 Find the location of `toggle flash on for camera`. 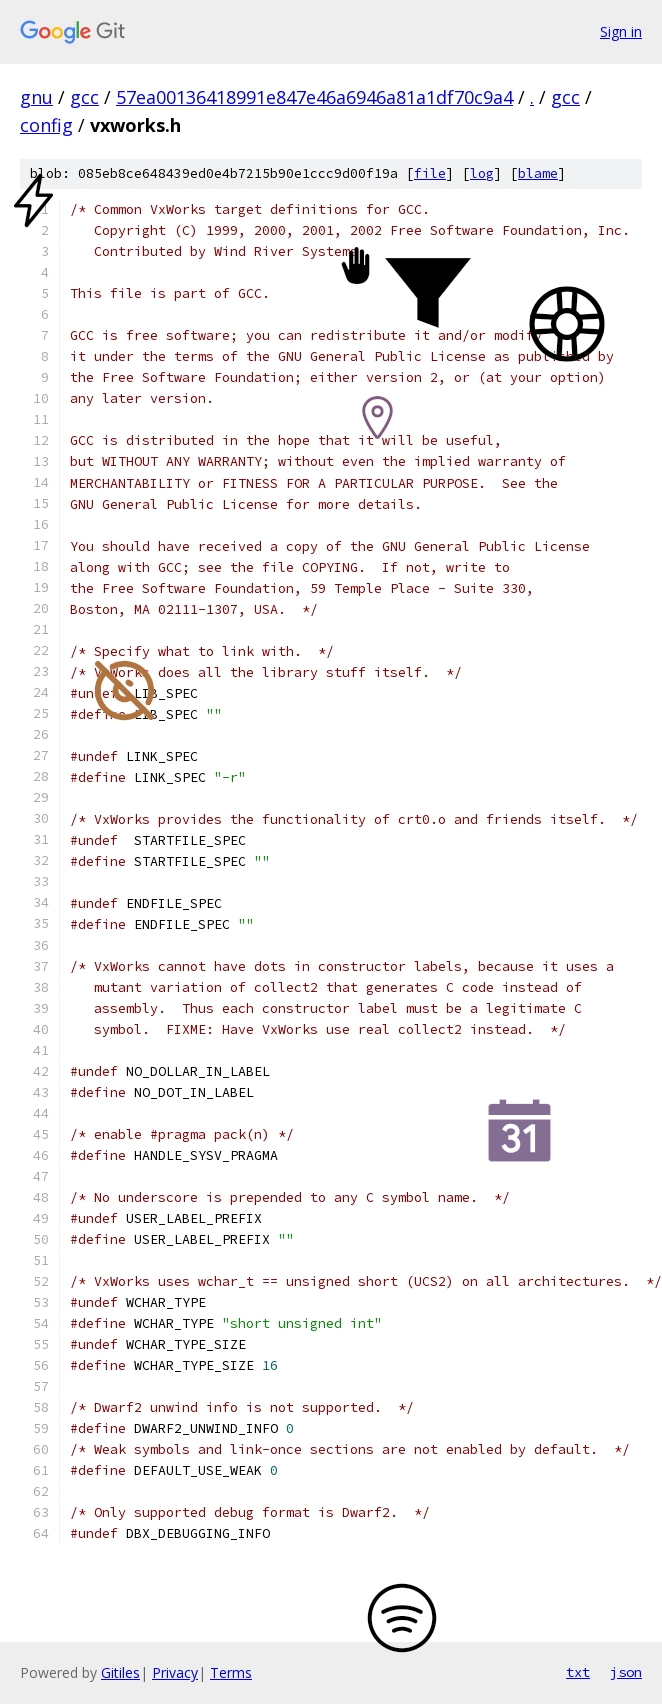

toggle flash on for camera is located at coordinates (33, 200).